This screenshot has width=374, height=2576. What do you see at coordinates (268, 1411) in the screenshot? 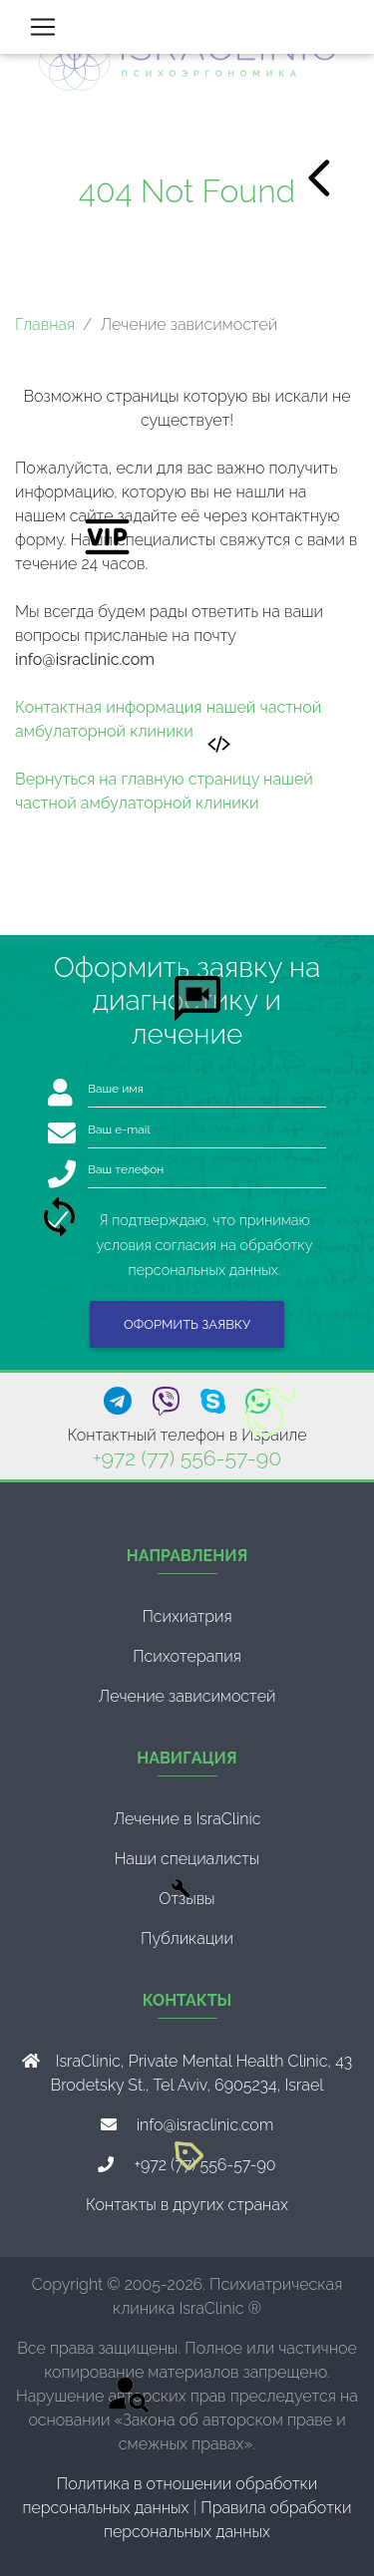
I see `indicates a destructive or dangerous action` at bounding box center [268, 1411].